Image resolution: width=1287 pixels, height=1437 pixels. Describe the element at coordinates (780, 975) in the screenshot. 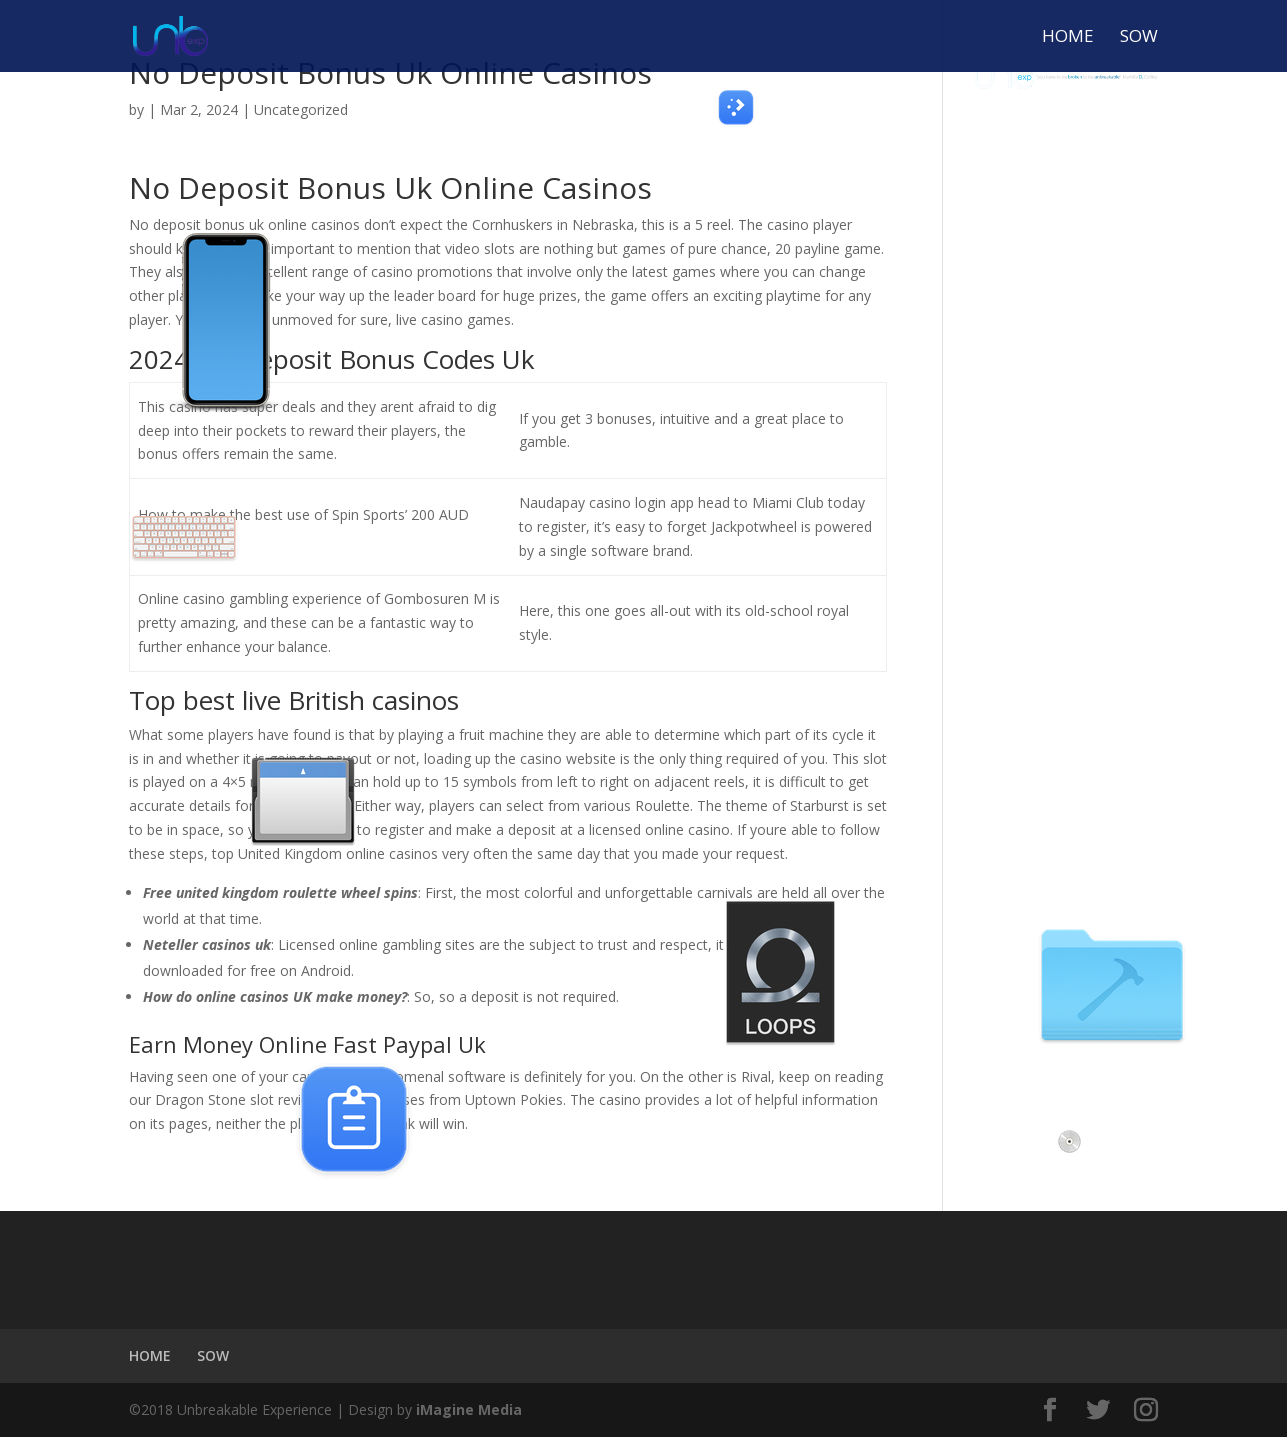

I see `manage Apple Loops storage in GarageBand` at that location.